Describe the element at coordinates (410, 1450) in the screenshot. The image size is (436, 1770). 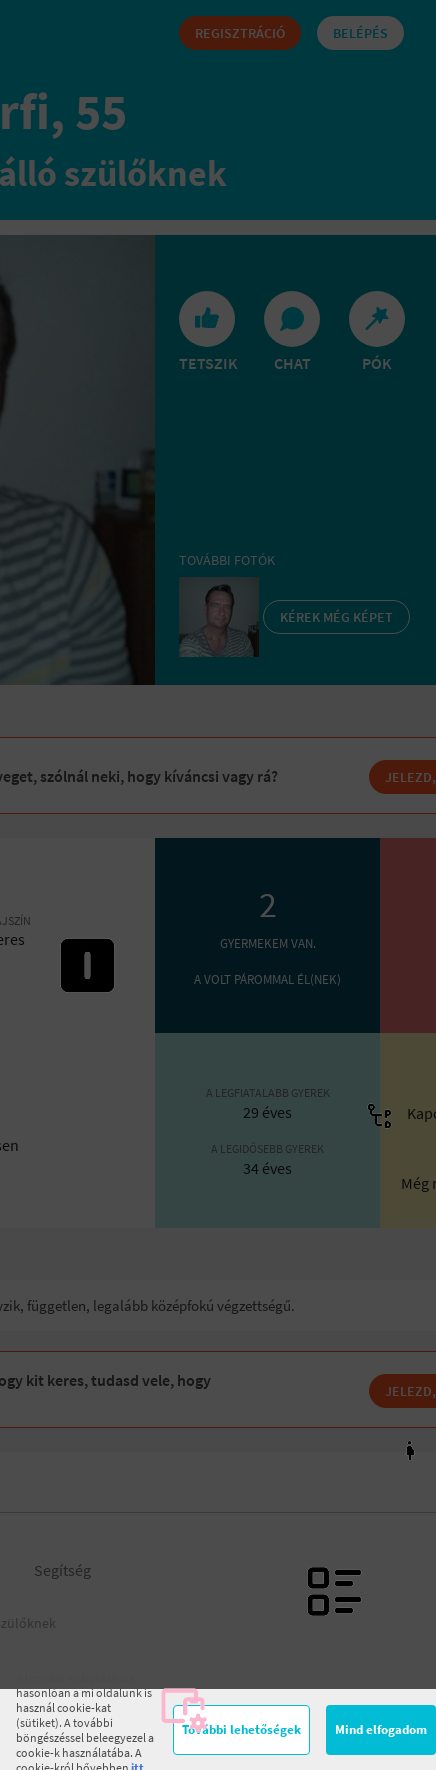
I see `indicates pregnancy-related features or services` at that location.